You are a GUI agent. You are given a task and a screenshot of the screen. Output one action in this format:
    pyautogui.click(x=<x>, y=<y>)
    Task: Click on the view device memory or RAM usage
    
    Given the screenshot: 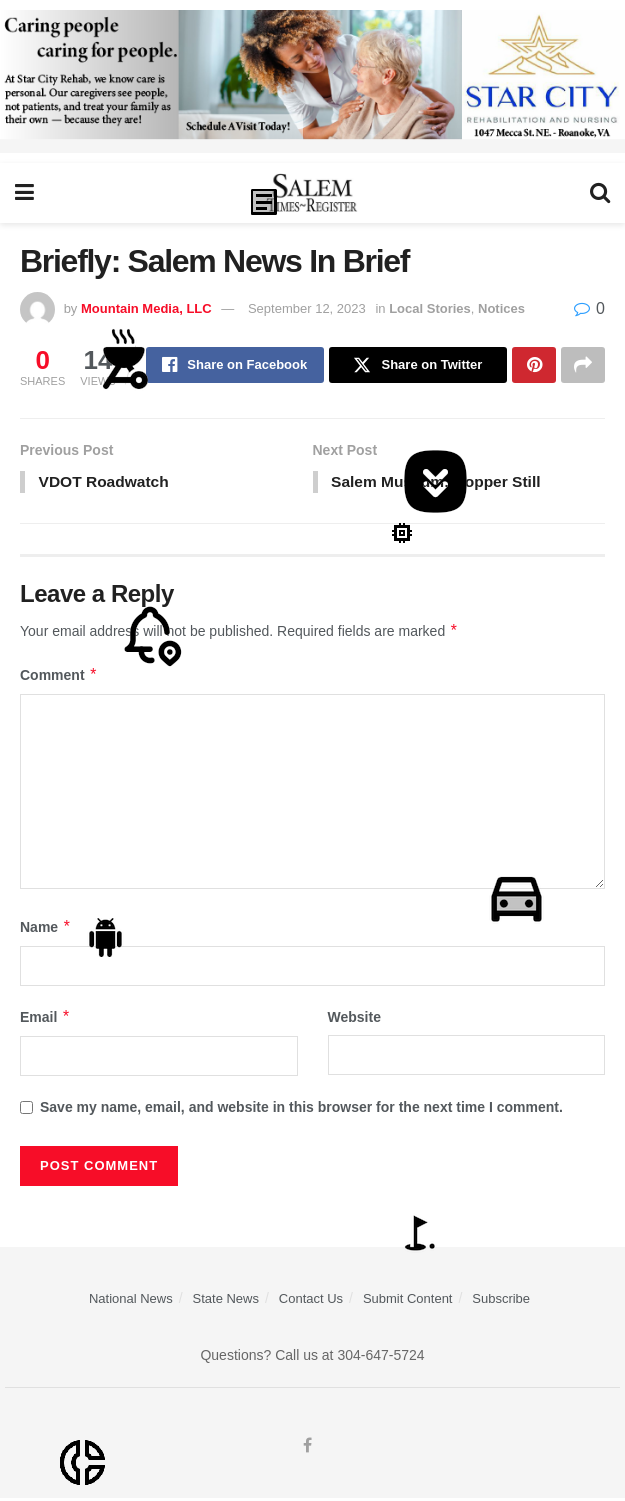 What is the action you would take?
    pyautogui.click(x=402, y=533)
    